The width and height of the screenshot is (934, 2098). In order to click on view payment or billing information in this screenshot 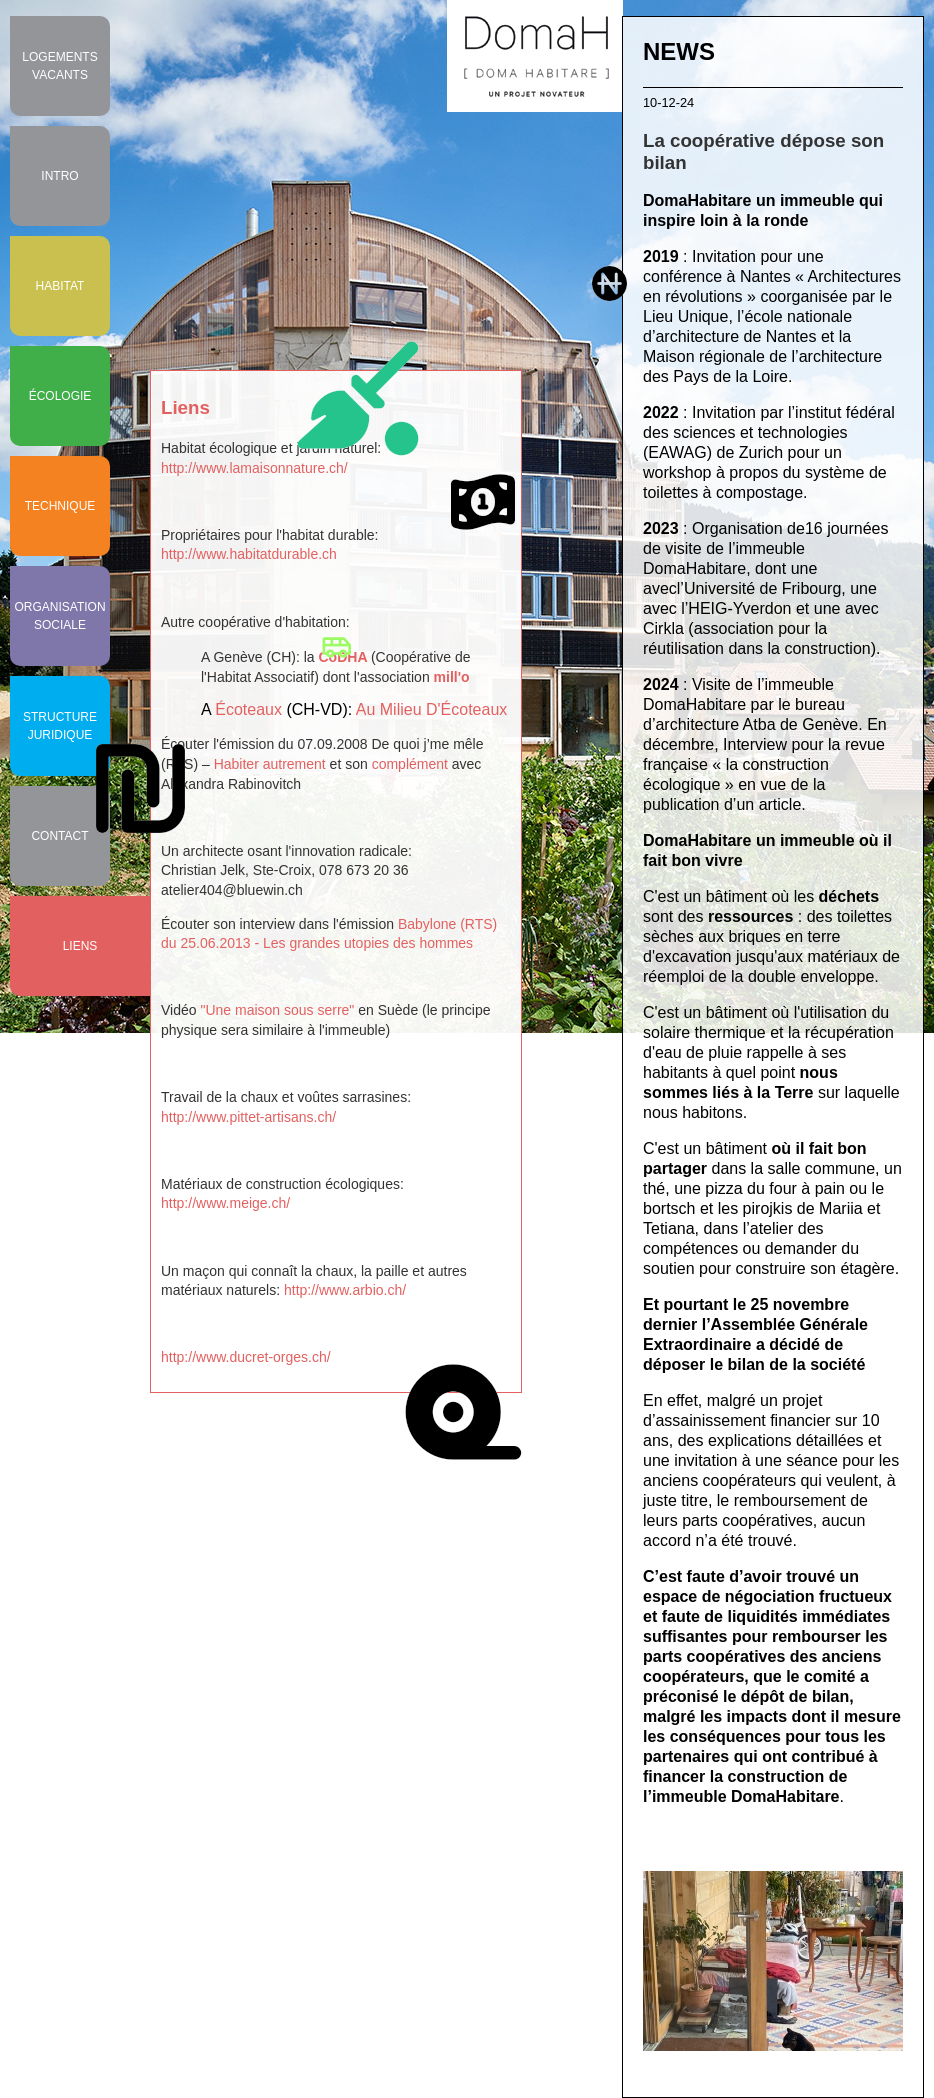, I will do `click(483, 502)`.